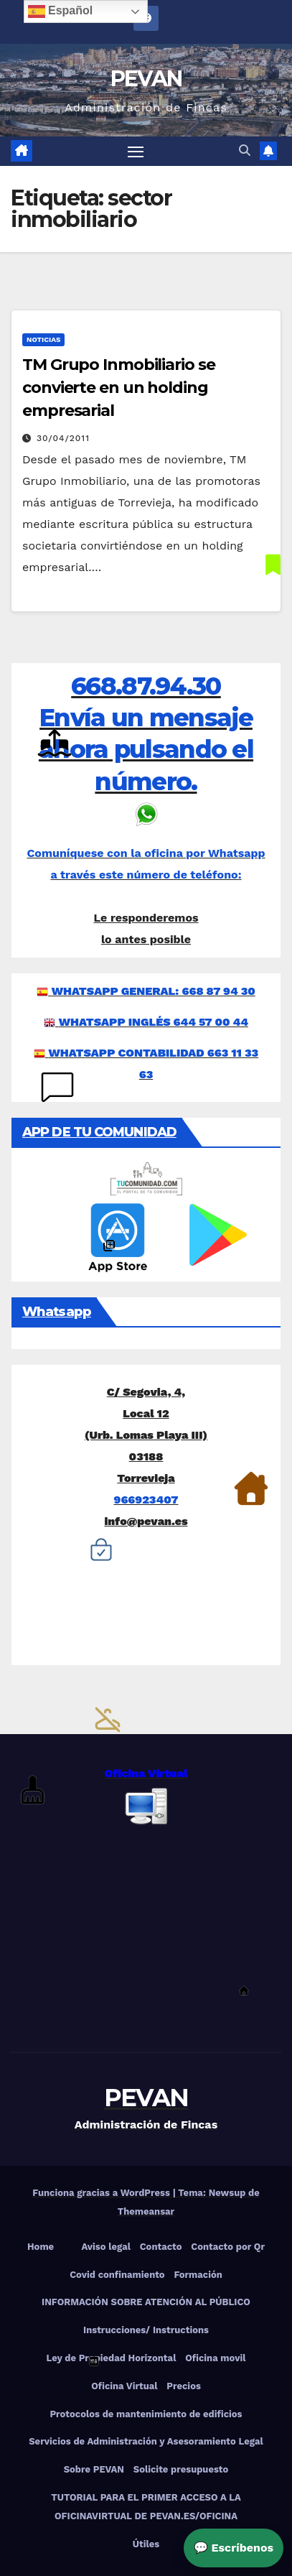 The height and width of the screenshot is (2576, 292). Describe the element at coordinates (32, 1789) in the screenshot. I see `access cleaning or housekeeping services` at that location.